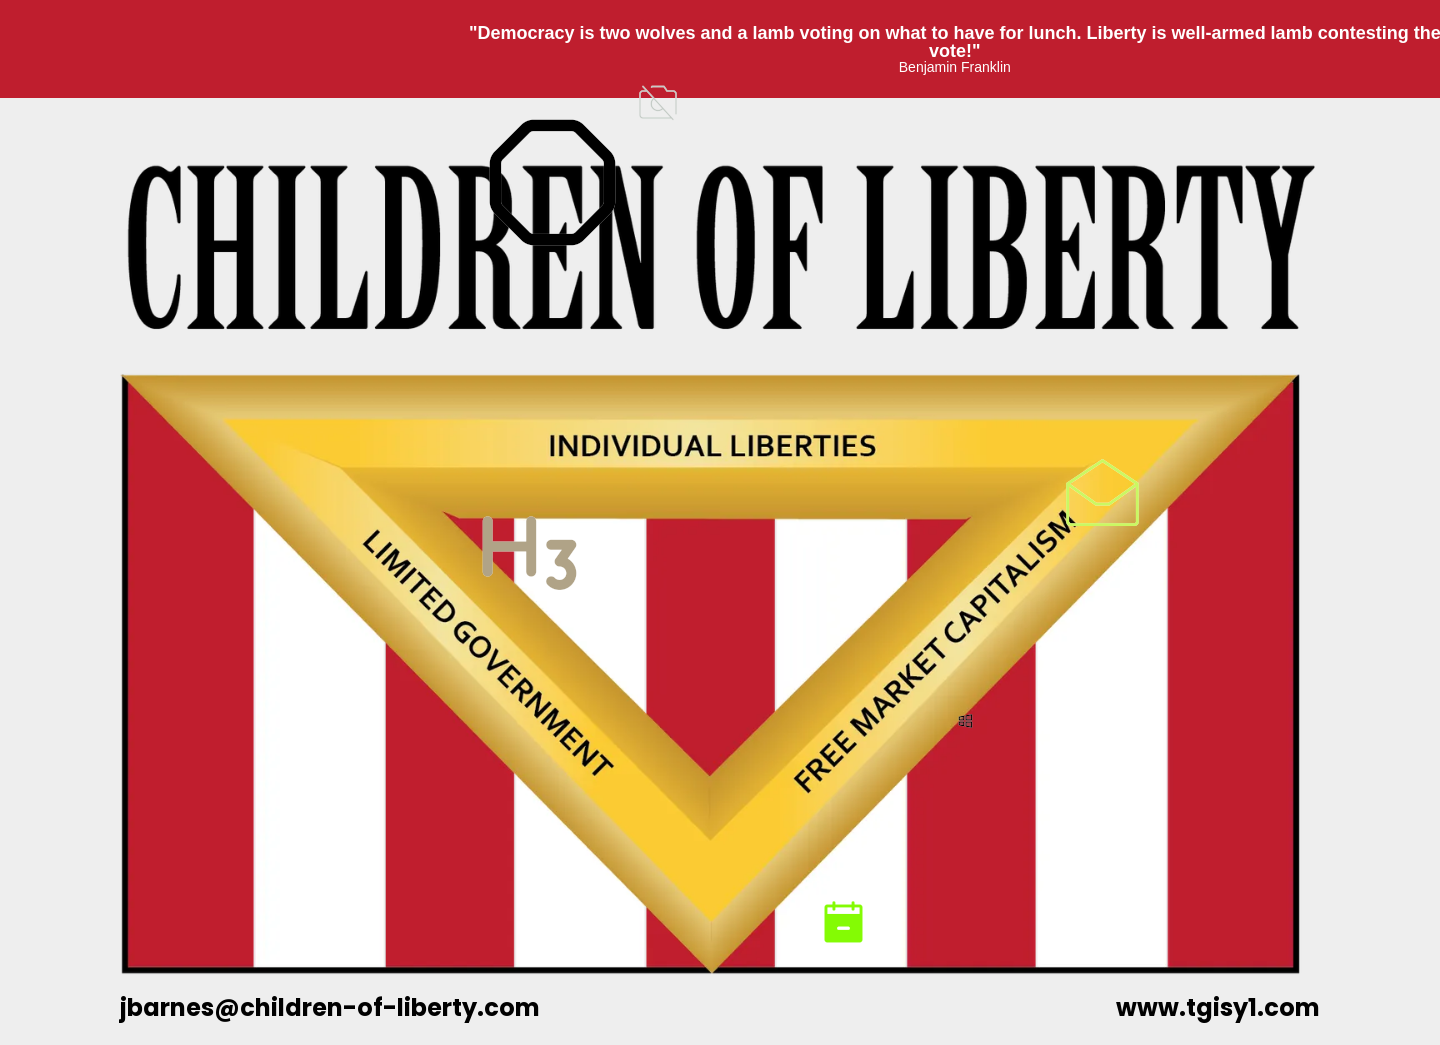 The height and width of the screenshot is (1045, 1440). Describe the element at coordinates (1102, 495) in the screenshot. I see `view opened mail or messages` at that location.